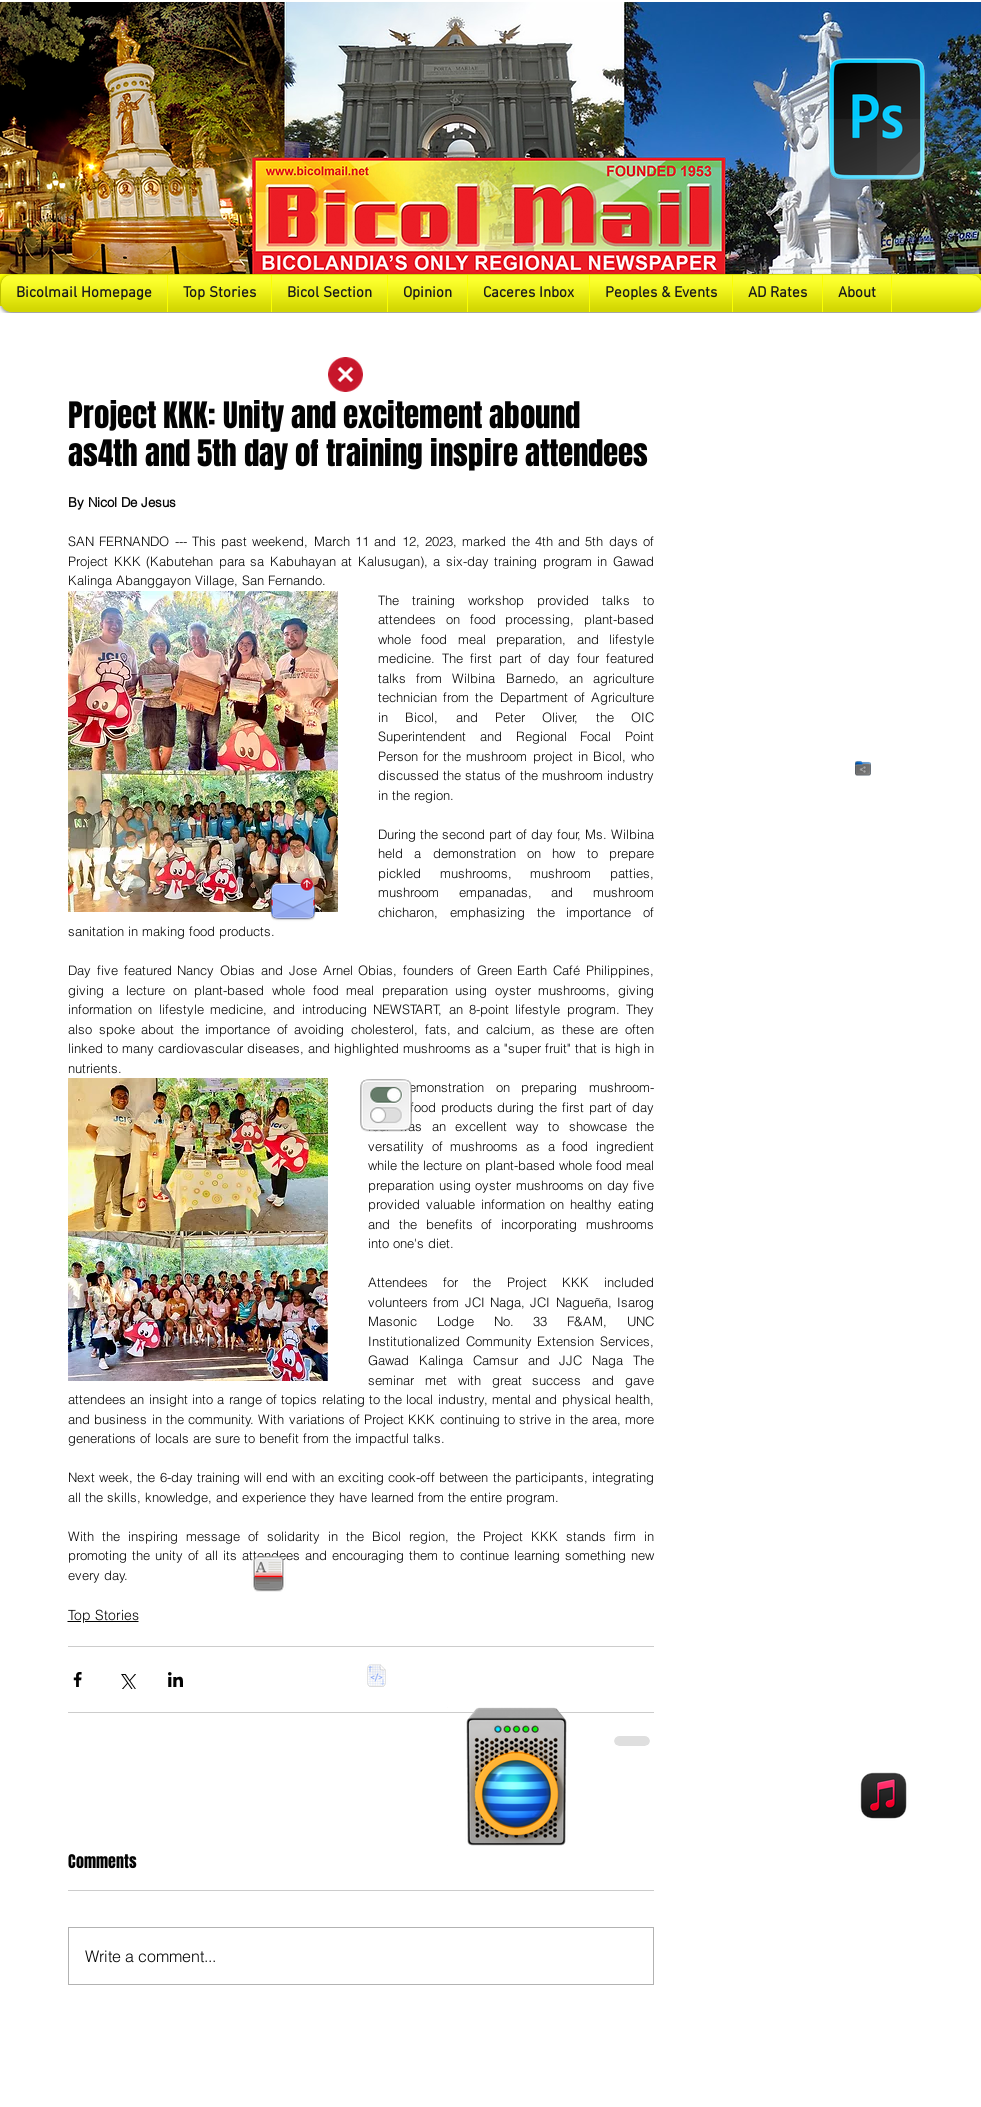 This screenshot has height=2107, width=981. Describe the element at coordinates (877, 119) in the screenshot. I see `adobe photoshop file type indicator` at that location.